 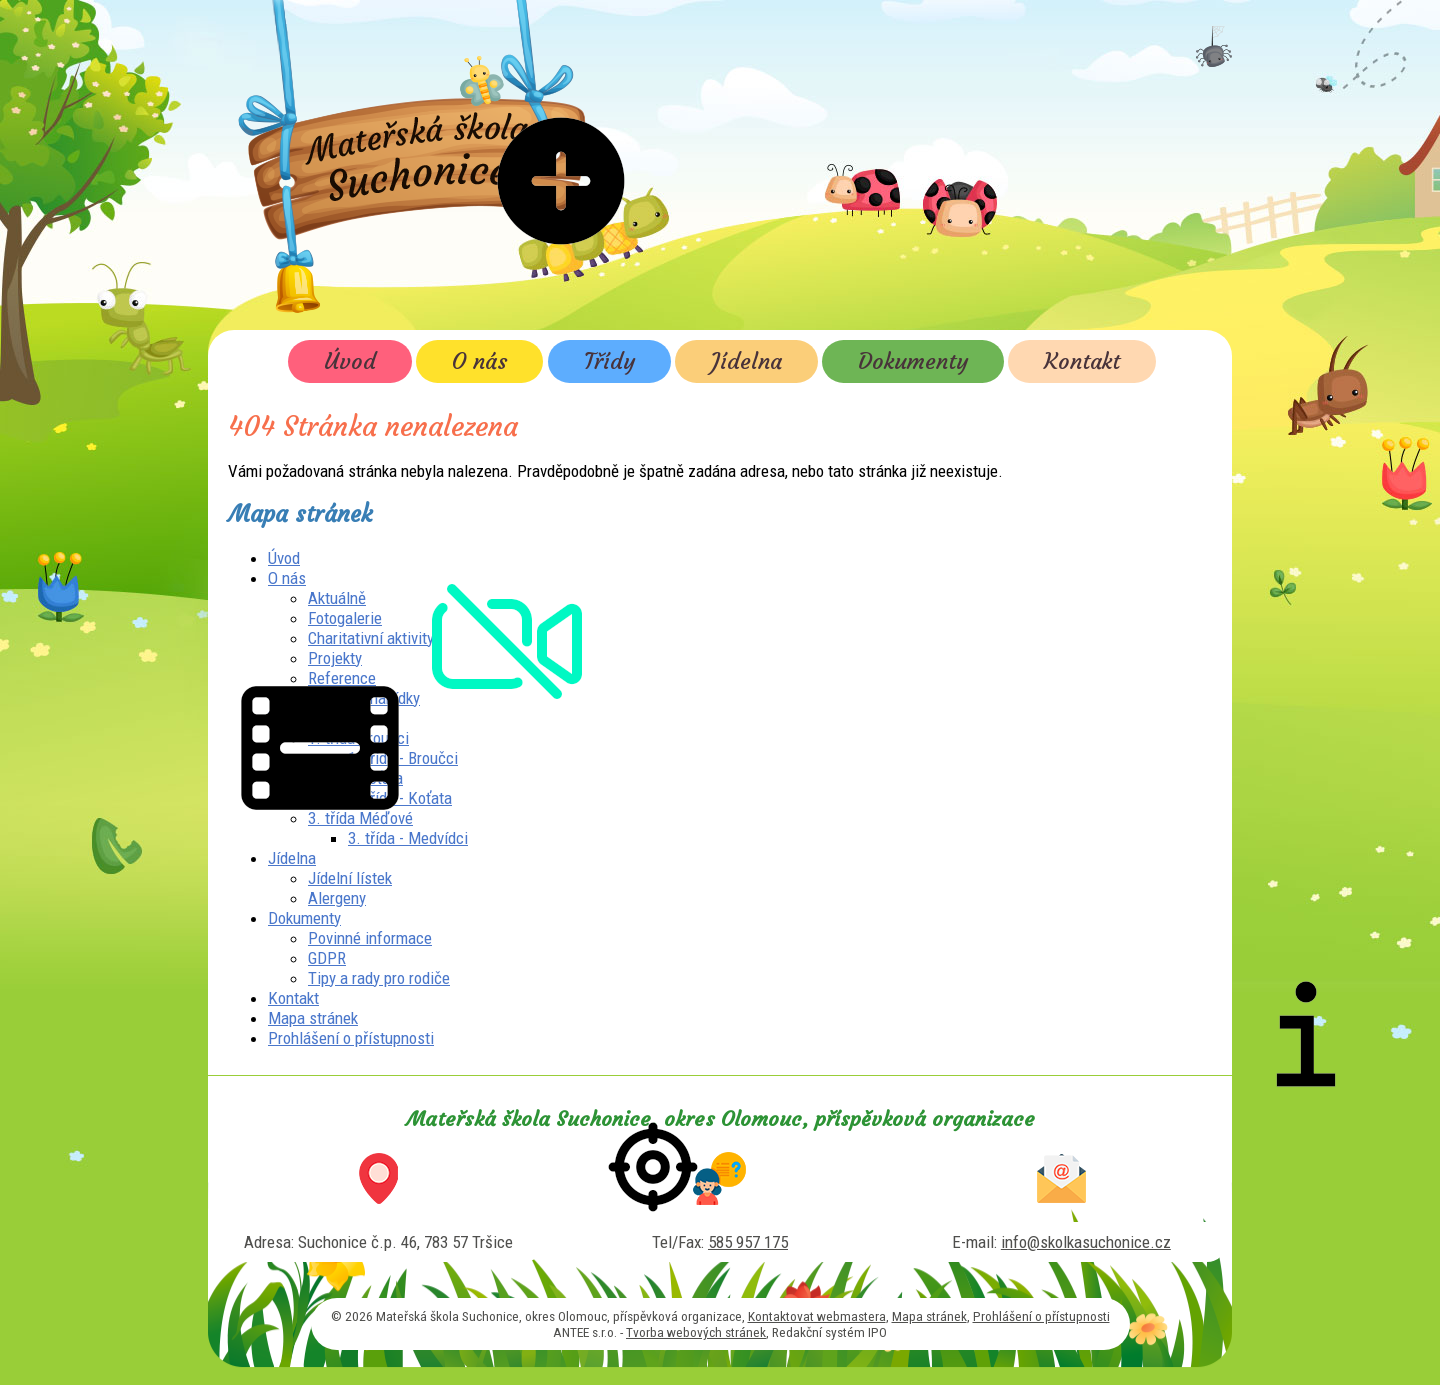 What do you see at coordinates (1306, 1034) in the screenshot?
I see `view more information or details` at bounding box center [1306, 1034].